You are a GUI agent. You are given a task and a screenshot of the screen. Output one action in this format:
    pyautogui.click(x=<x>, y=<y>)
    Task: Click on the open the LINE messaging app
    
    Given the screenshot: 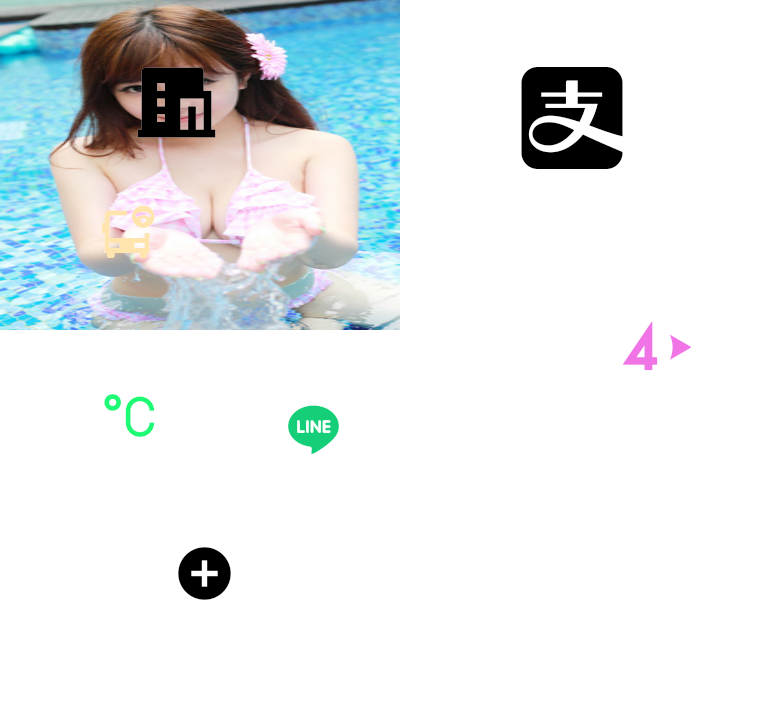 What is the action you would take?
    pyautogui.click(x=313, y=429)
    